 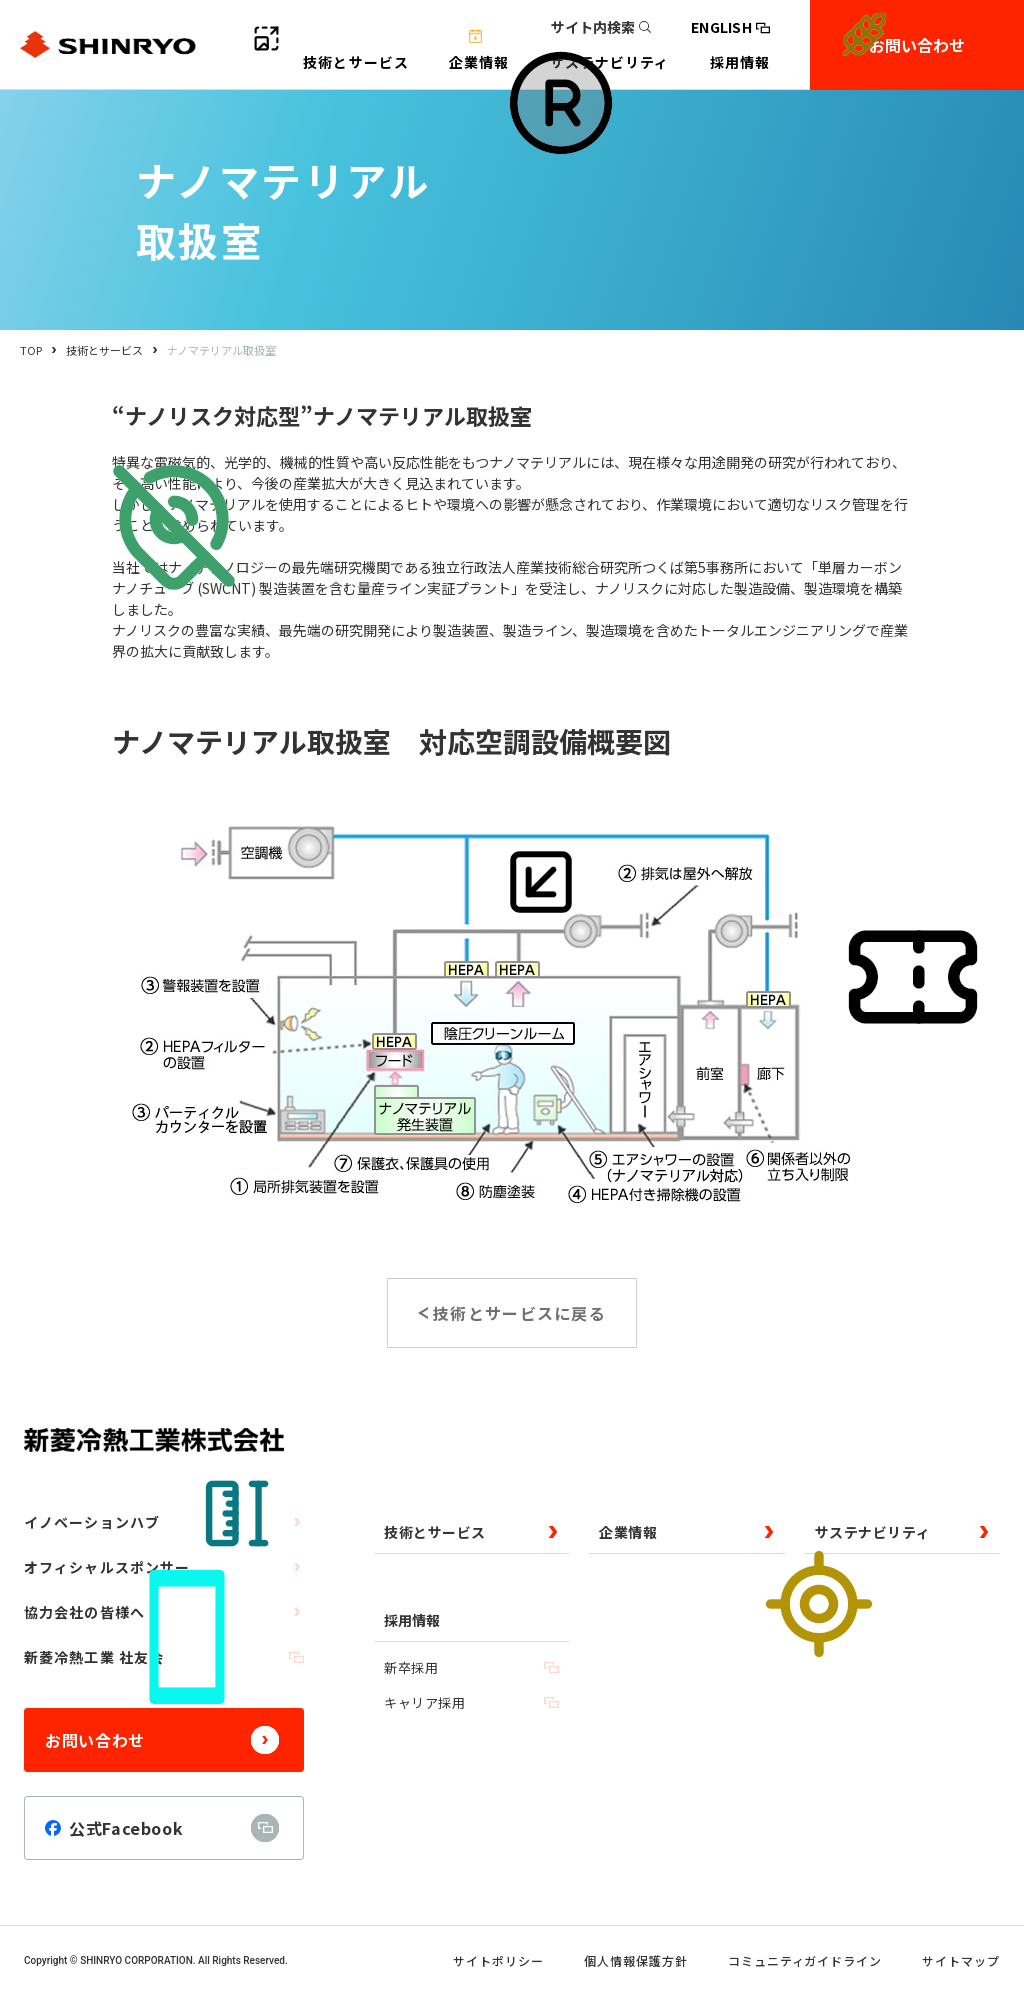 What do you see at coordinates (561, 103) in the screenshot?
I see `indicates registered trademark status` at bounding box center [561, 103].